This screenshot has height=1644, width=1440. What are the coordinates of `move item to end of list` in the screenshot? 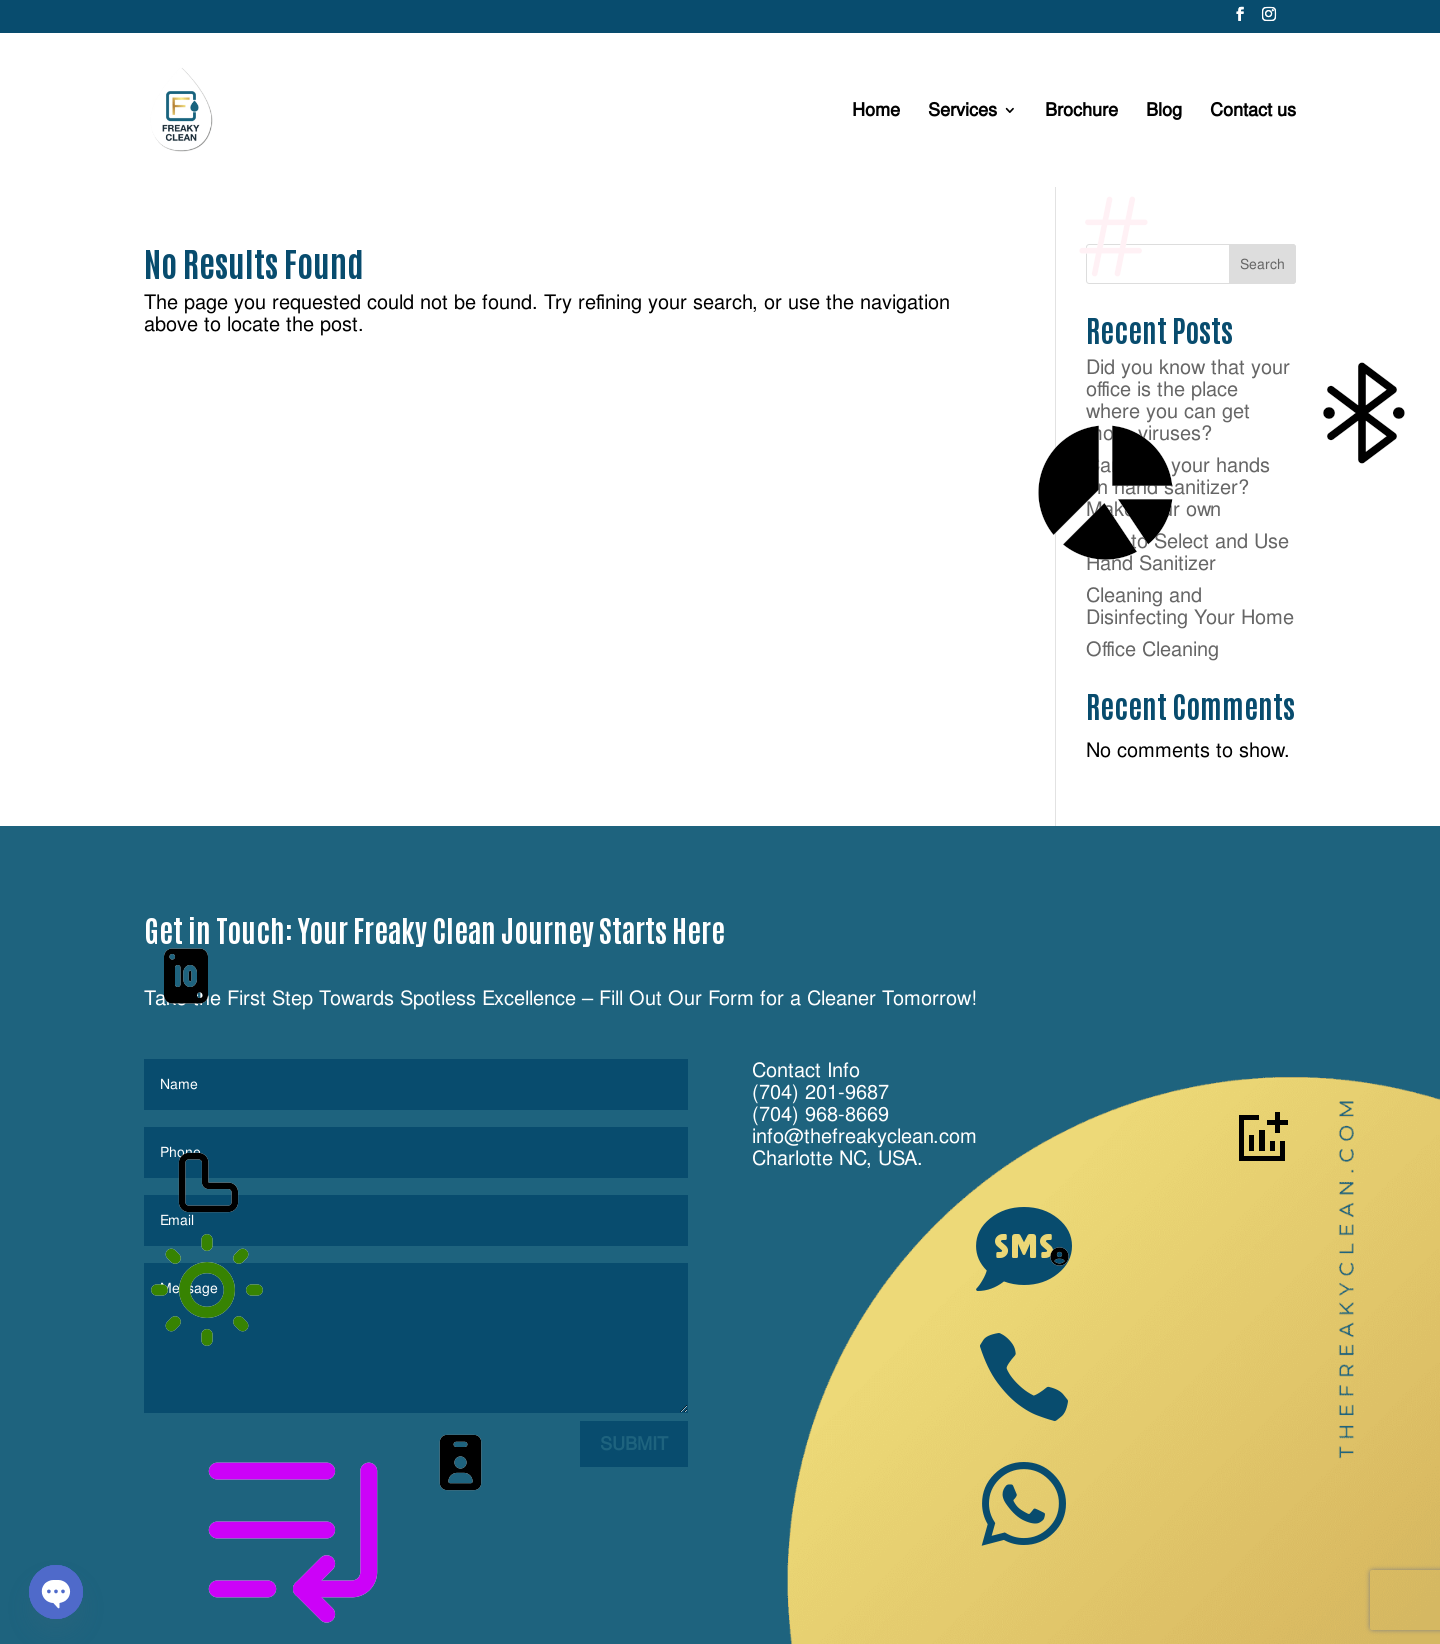 It's located at (293, 1530).